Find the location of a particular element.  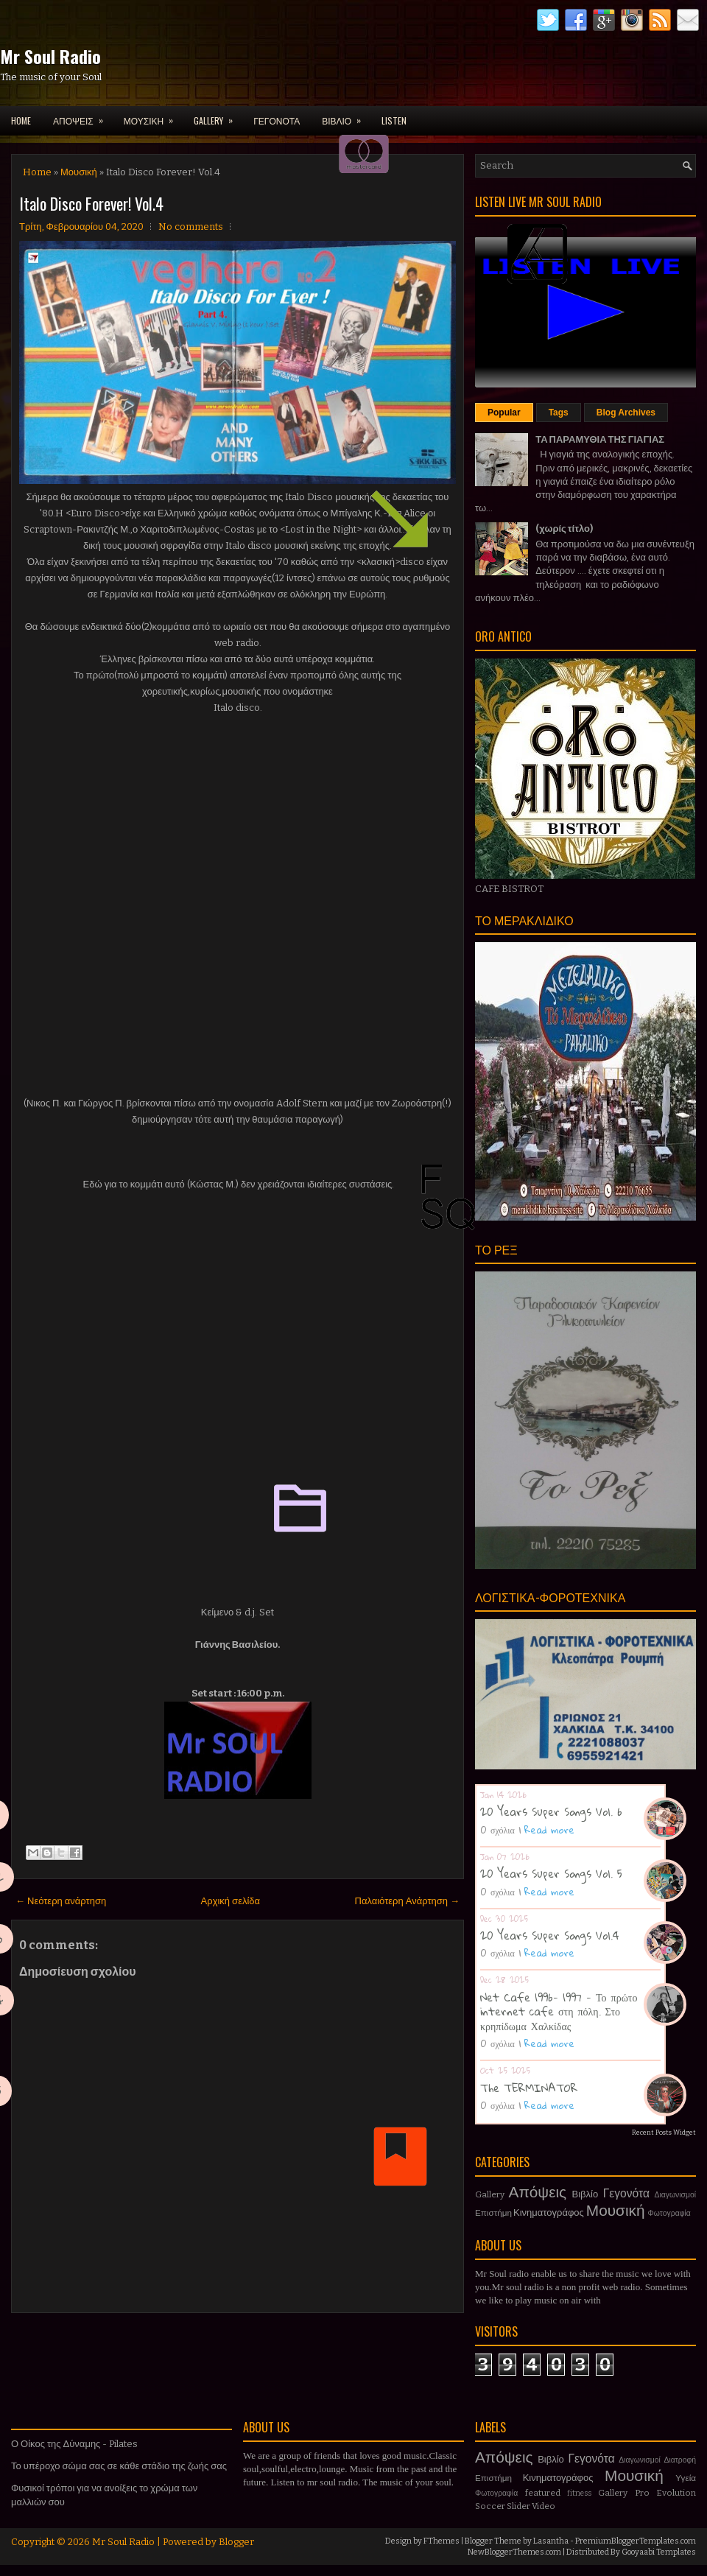

navigate to the next section below is located at coordinates (401, 520).